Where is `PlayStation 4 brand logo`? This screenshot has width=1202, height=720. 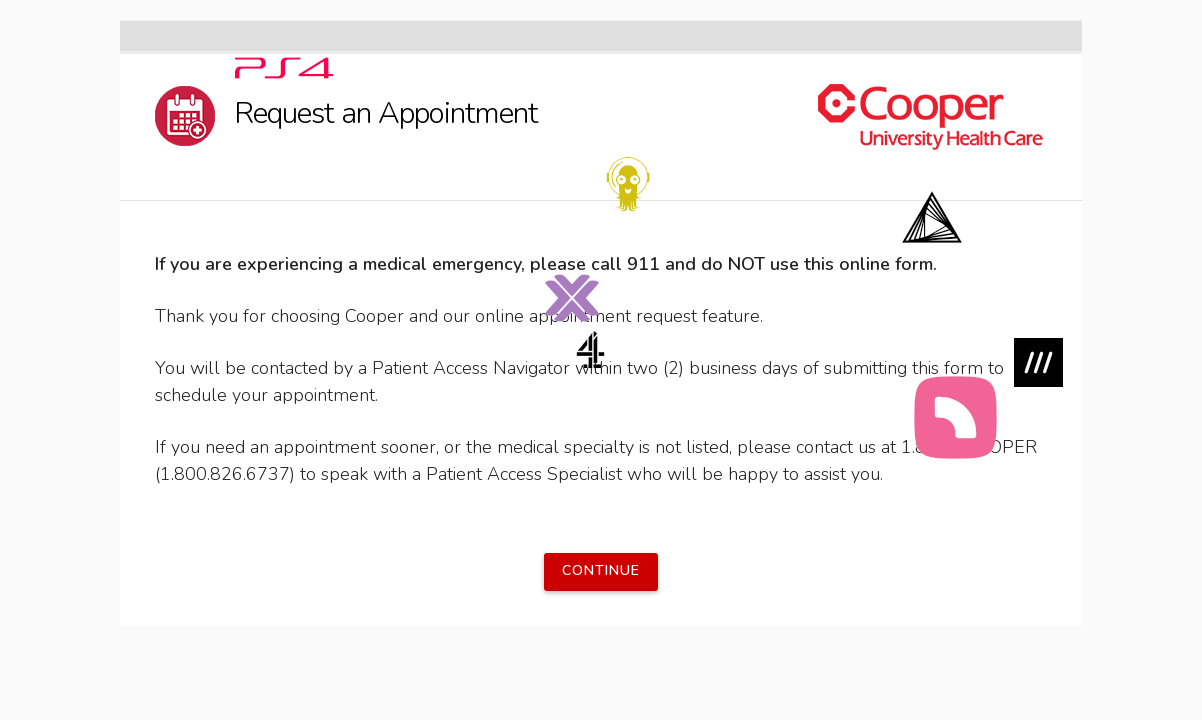
PlayStation 4 brand logo is located at coordinates (284, 68).